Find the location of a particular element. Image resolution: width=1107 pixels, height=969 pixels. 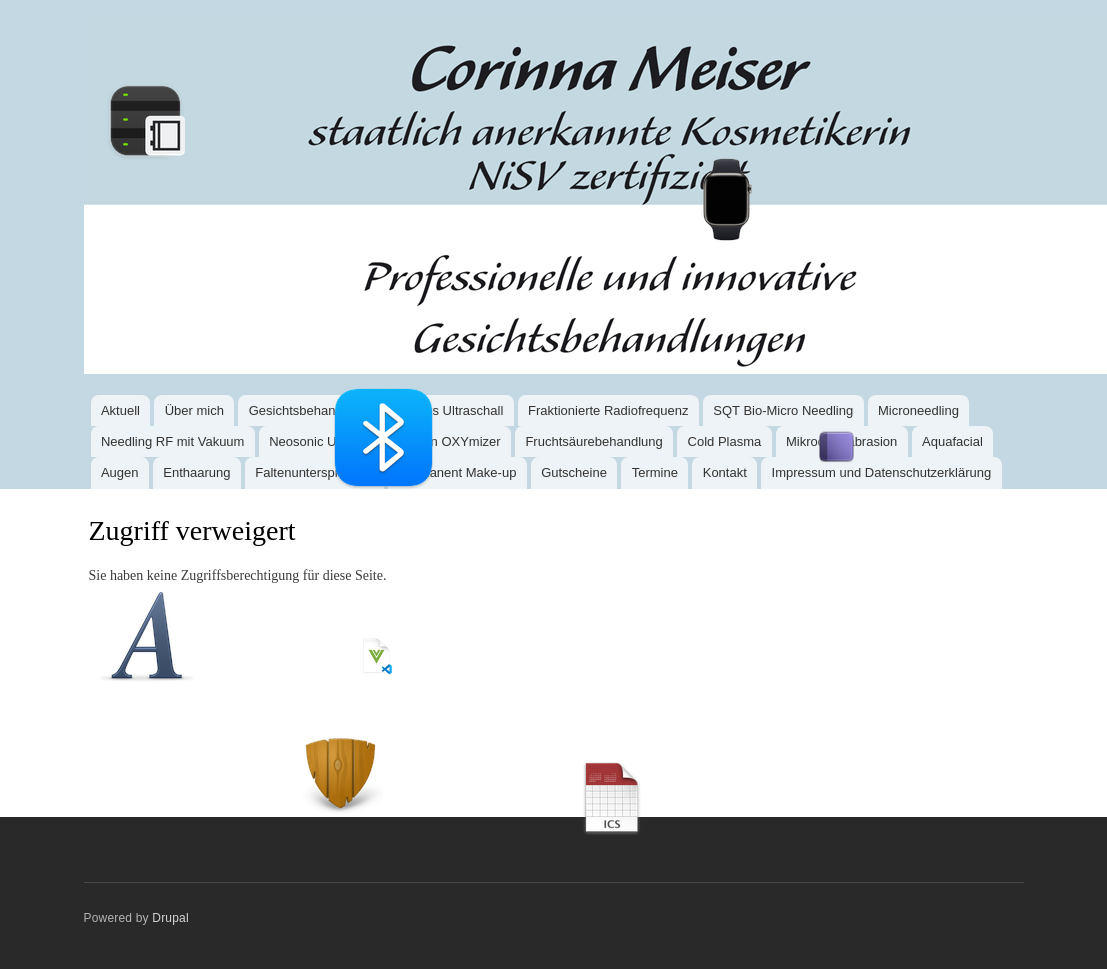

access font settings and typography preferences is located at coordinates (145, 633).